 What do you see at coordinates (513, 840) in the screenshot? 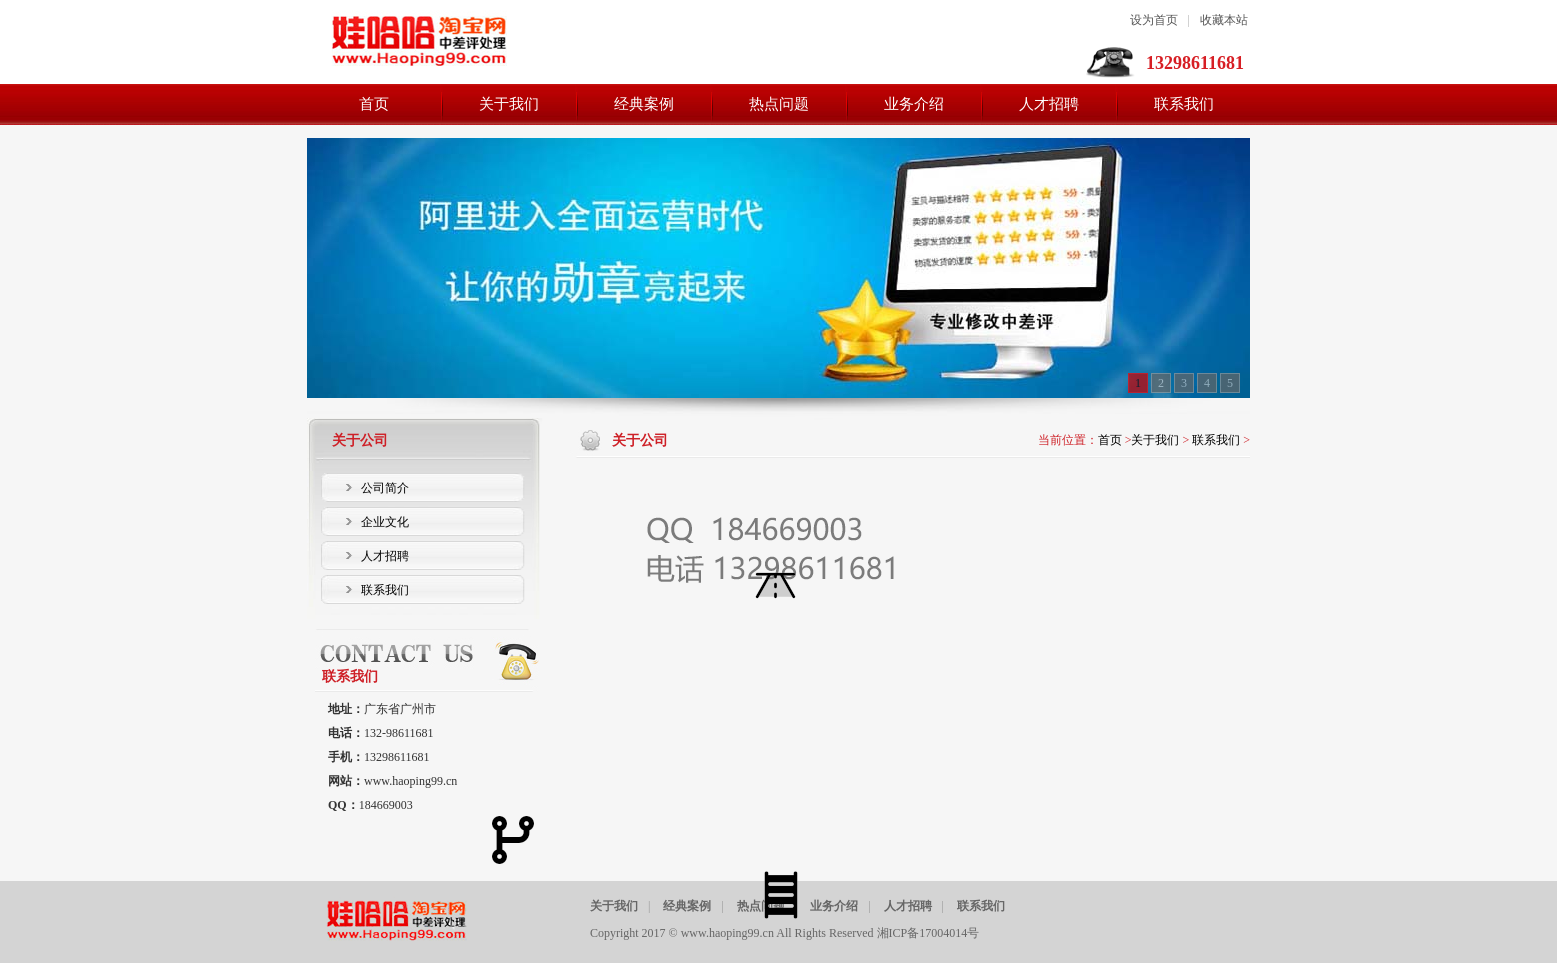
I see `view repository branches` at bounding box center [513, 840].